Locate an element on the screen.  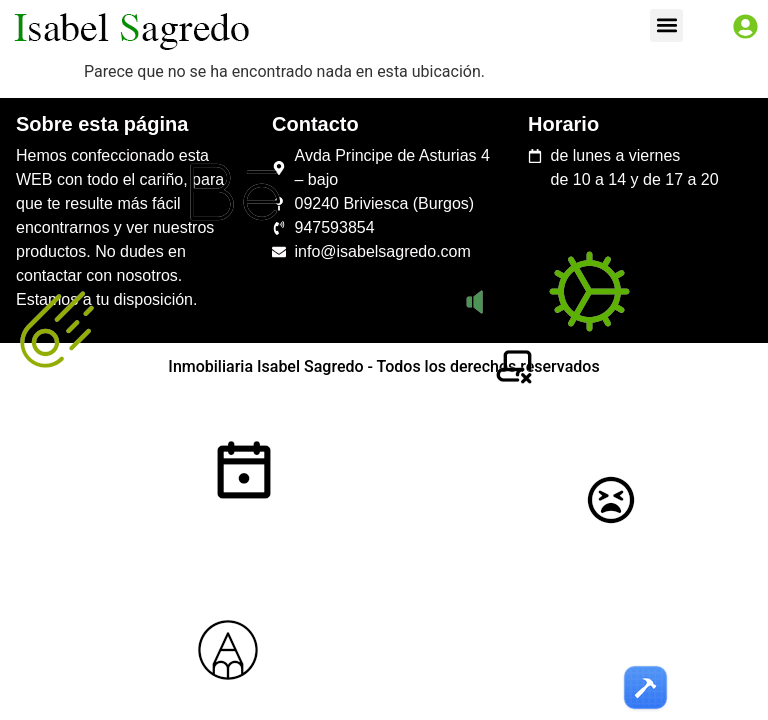
indicates an event or reminder on today's date is located at coordinates (244, 472).